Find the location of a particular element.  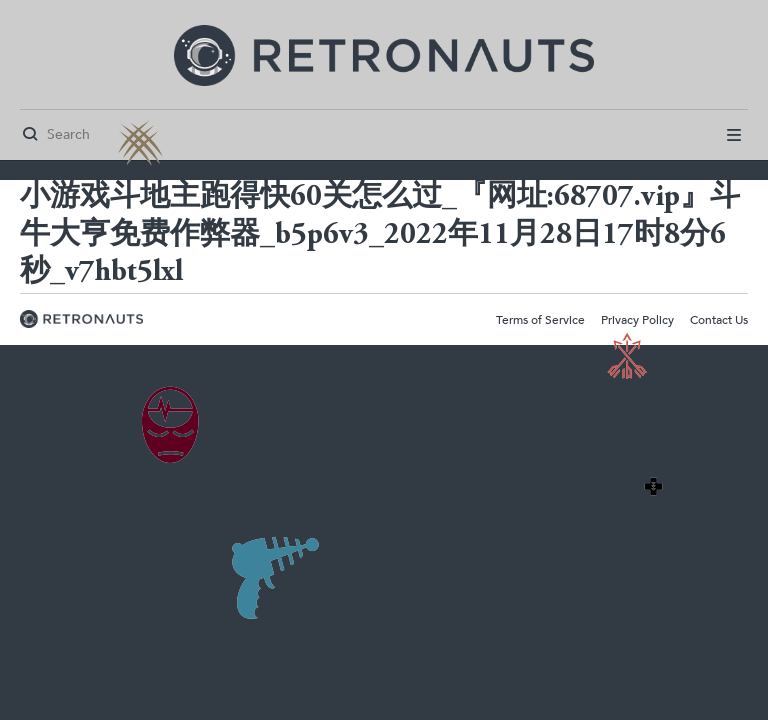

indicates player is in a coma or unconscious state is located at coordinates (169, 425).